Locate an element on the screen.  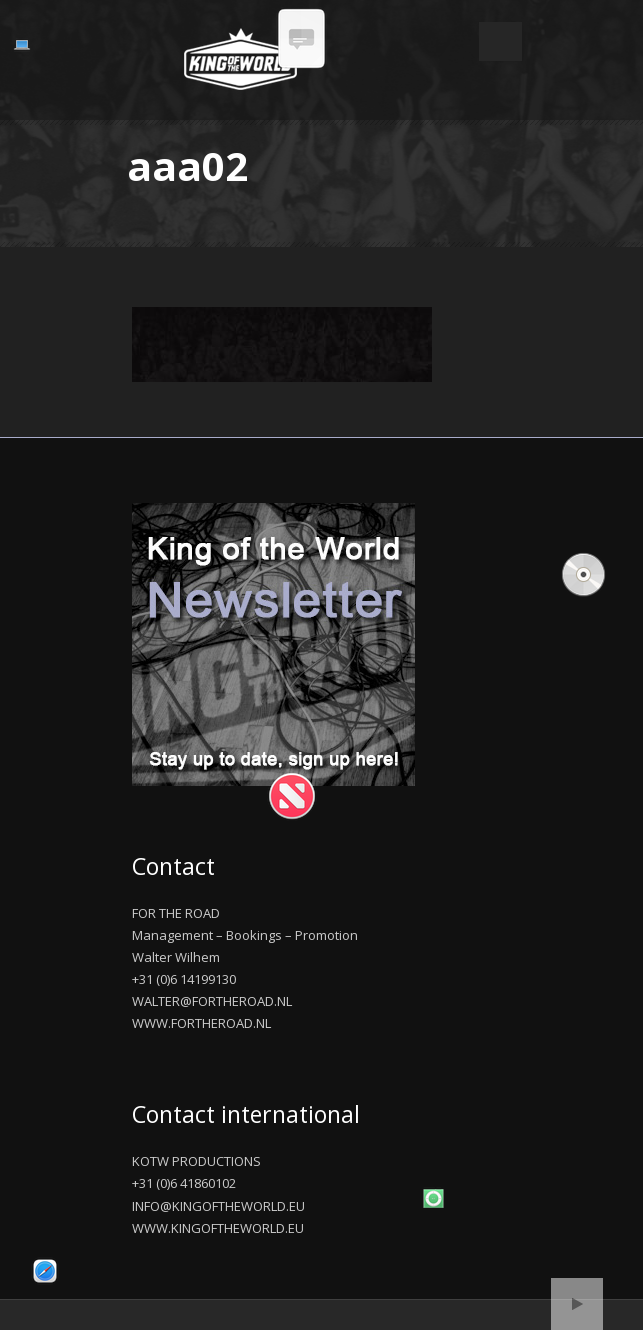
open Apple News preferences is located at coordinates (292, 796).